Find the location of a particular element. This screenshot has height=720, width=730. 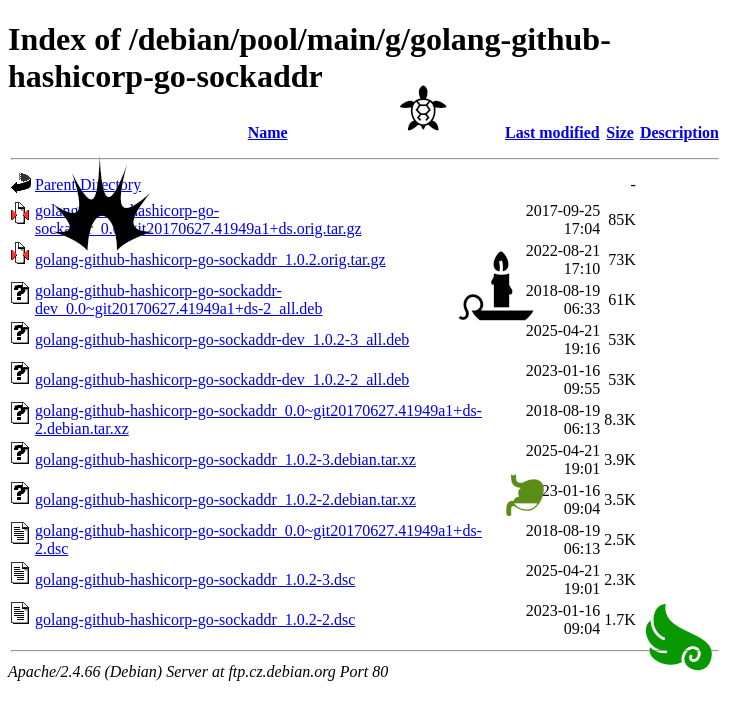

enter a new area or portal in a game is located at coordinates (102, 204).